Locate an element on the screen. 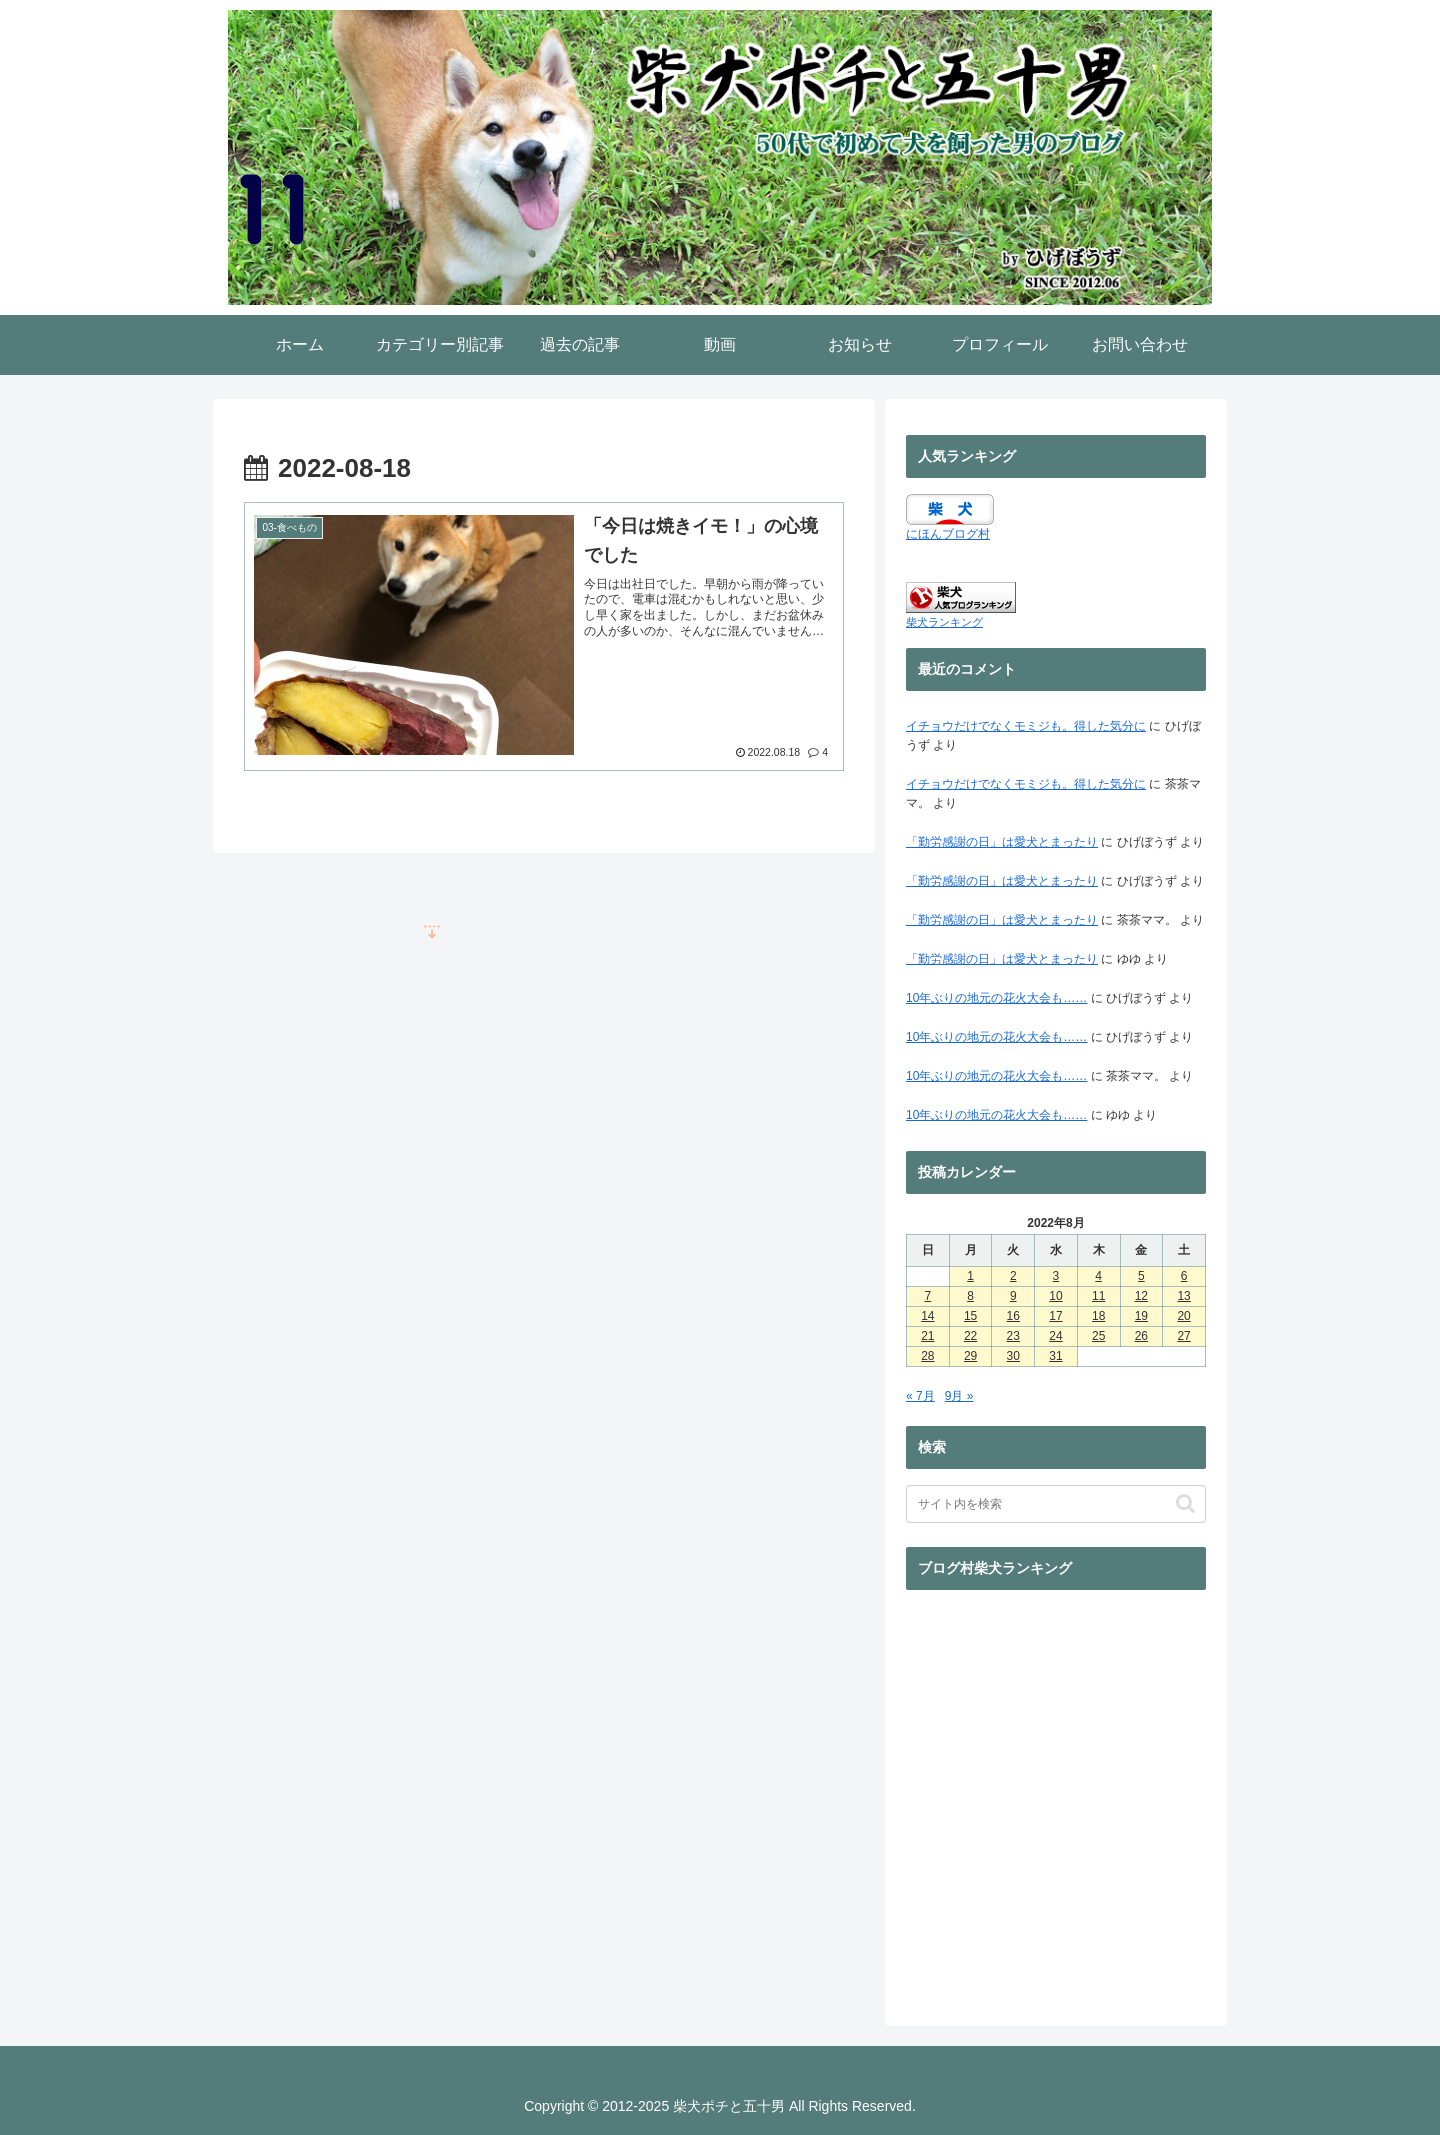 The image size is (1440, 2135). indicates item number 11 in a list or sequence is located at coordinates (275, 209).